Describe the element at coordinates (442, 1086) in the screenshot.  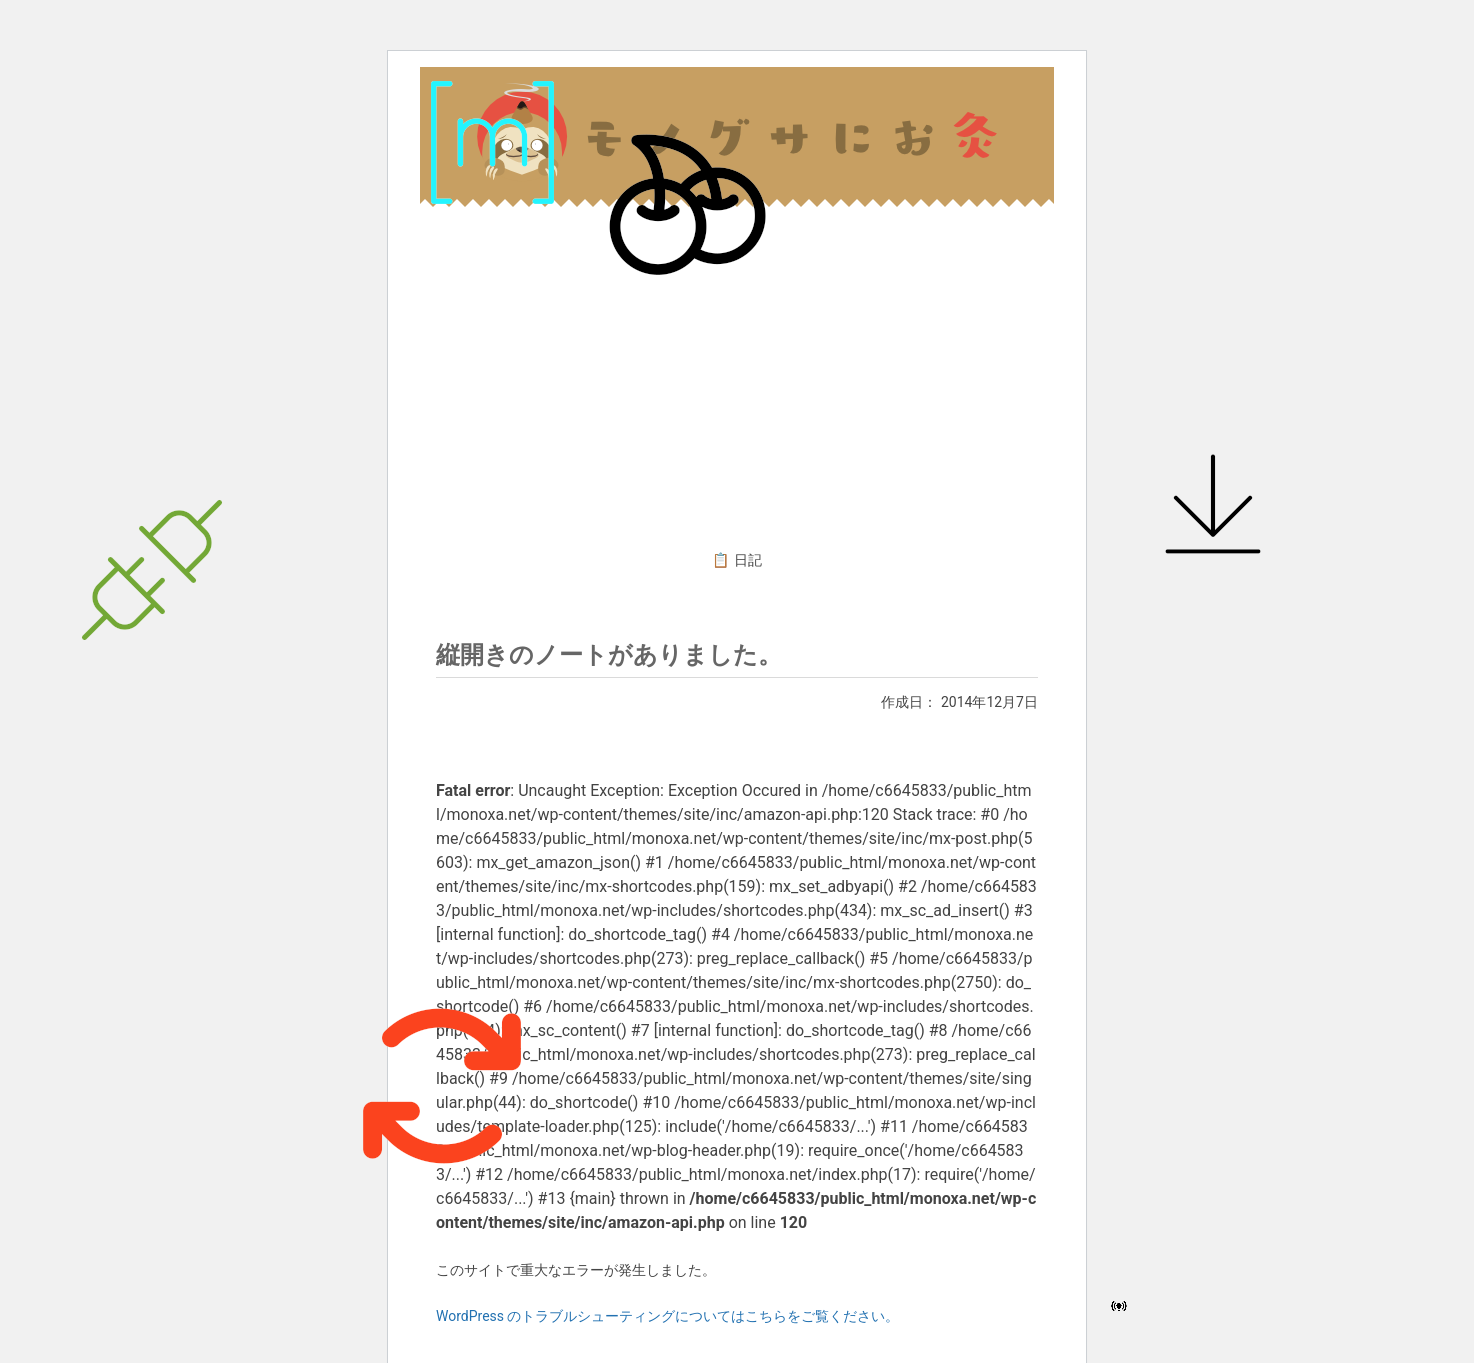
I see `refresh or reload content` at that location.